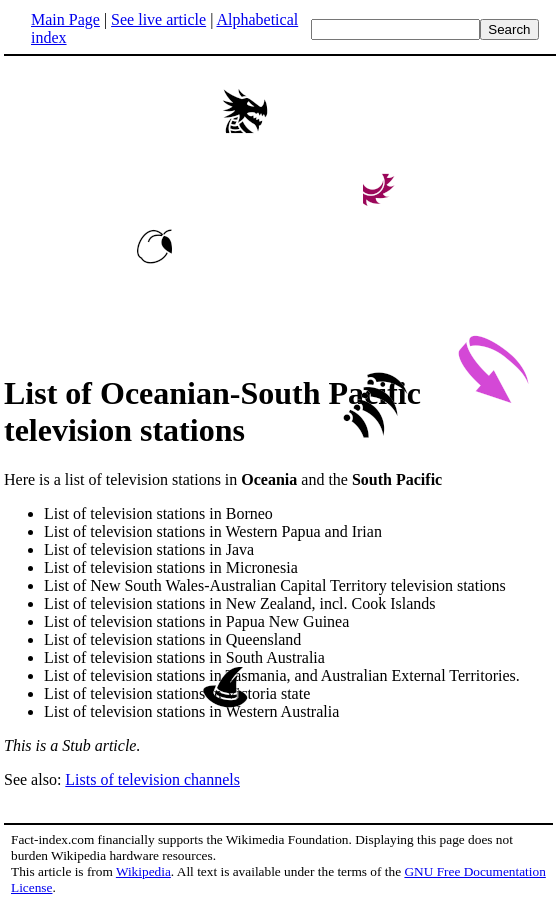  Describe the element at coordinates (245, 111) in the screenshot. I see `access dragon or monster-related content` at that location.